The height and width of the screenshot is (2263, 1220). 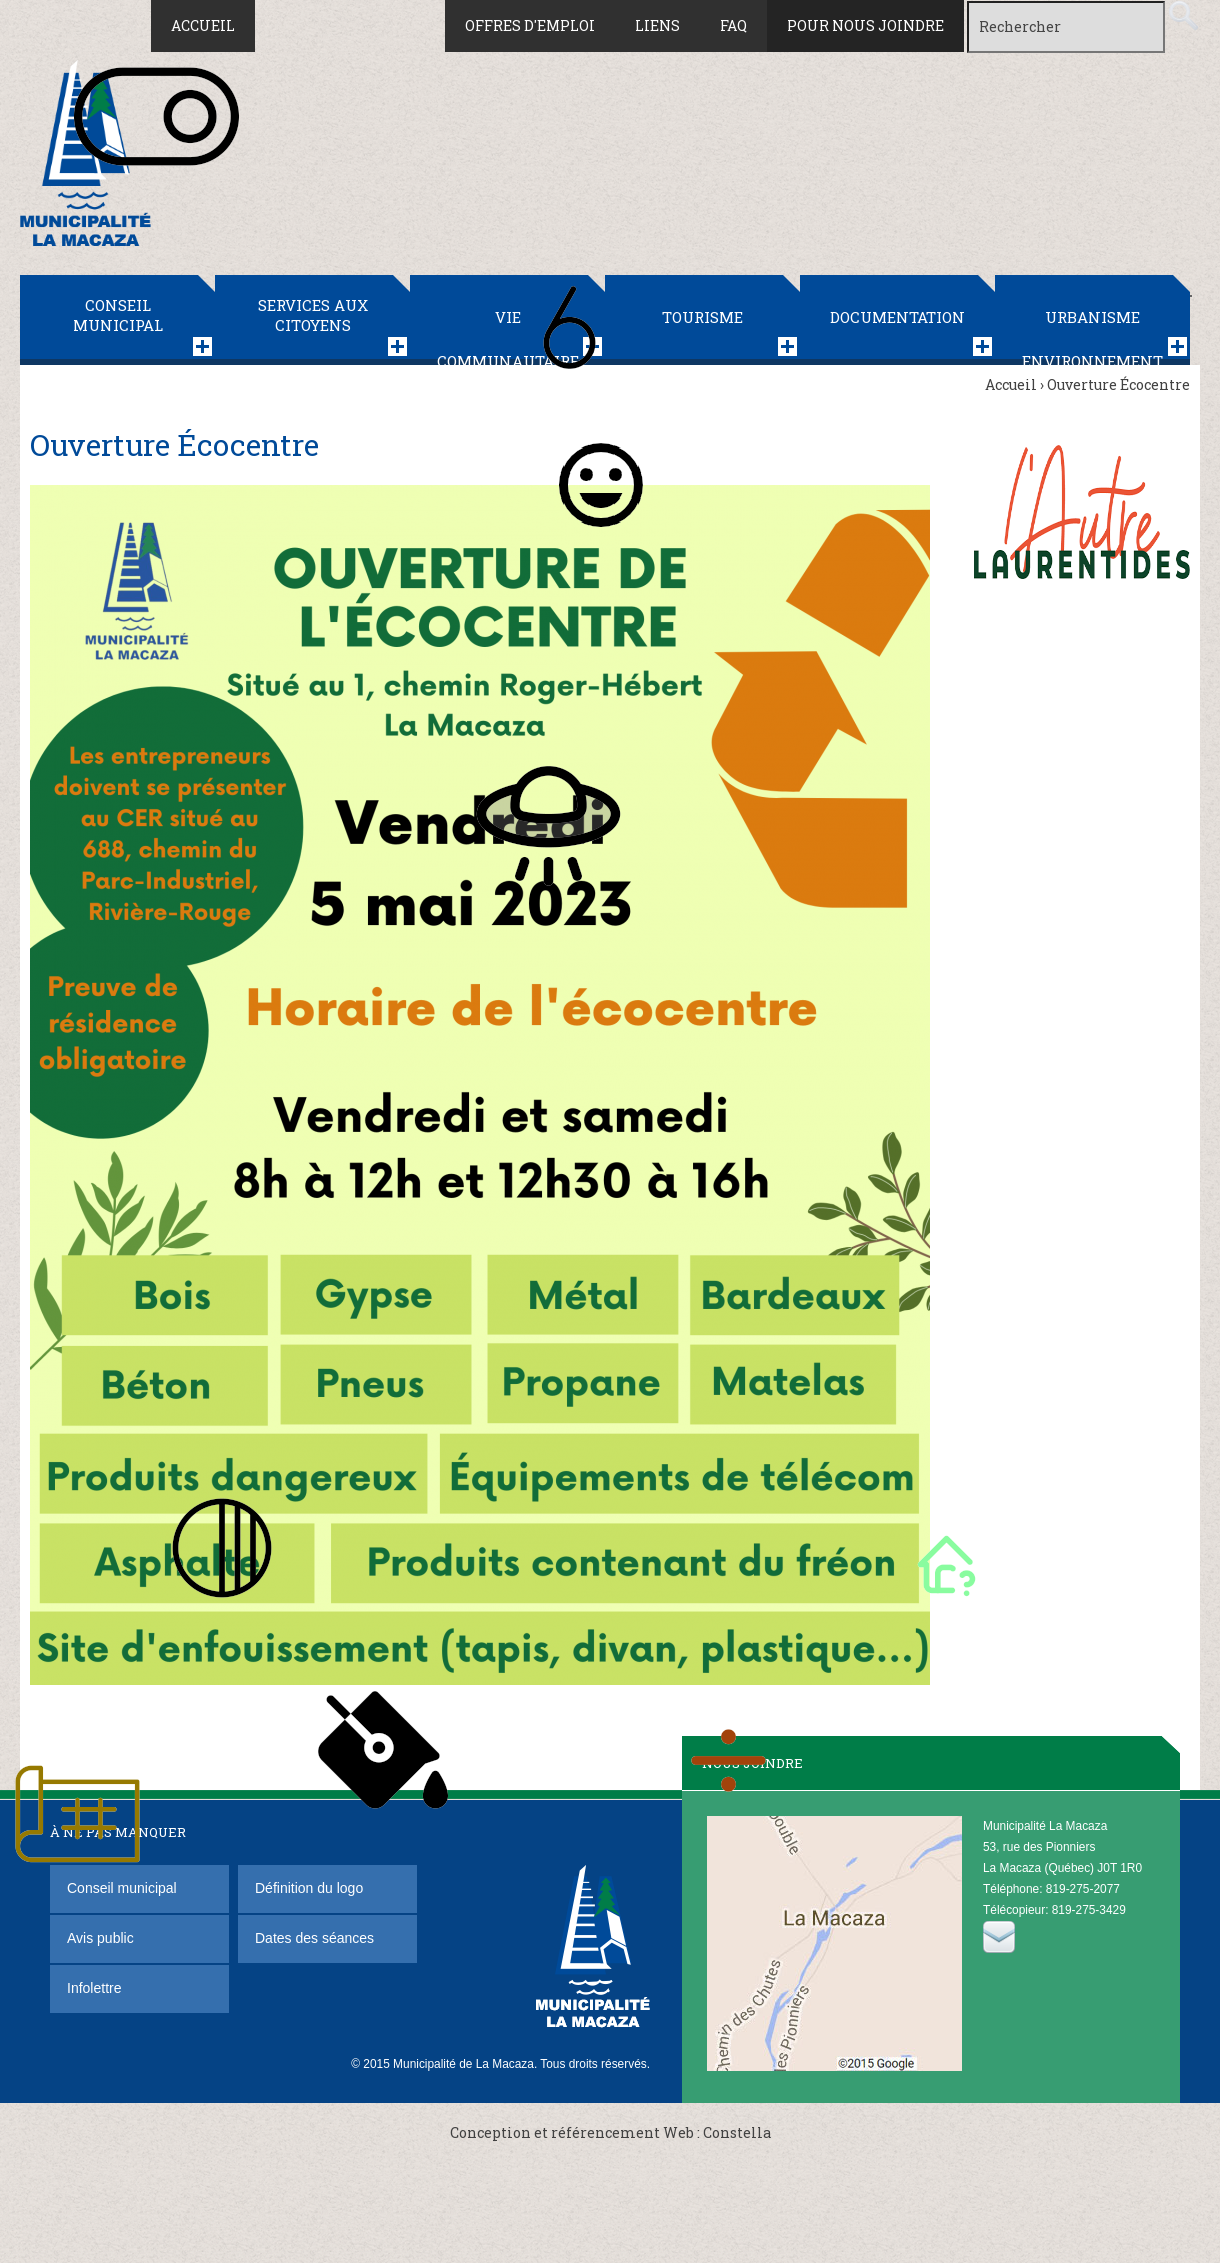 I want to click on access sci-fi or space-themed content, so click(x=548, y=823).